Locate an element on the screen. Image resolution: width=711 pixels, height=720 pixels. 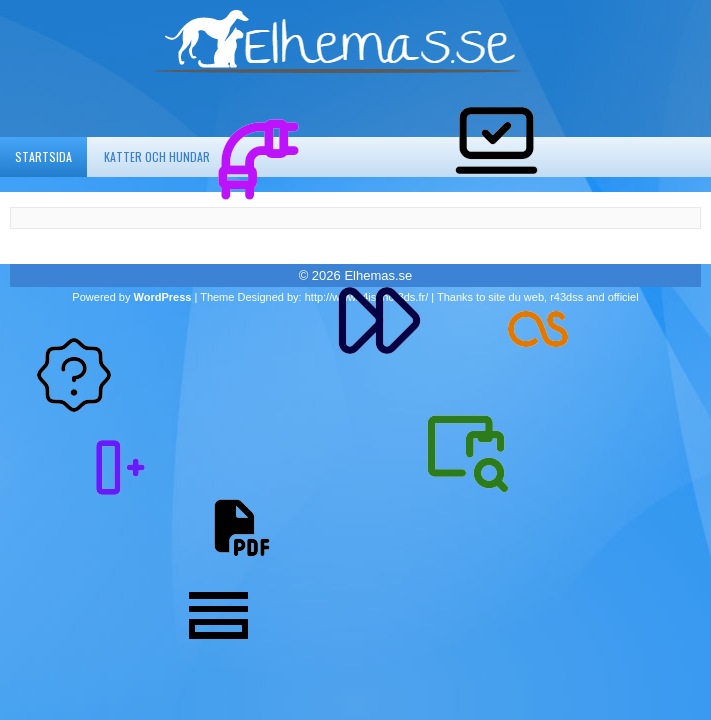
view FAQ or help information is located at coordinates (74, 375).